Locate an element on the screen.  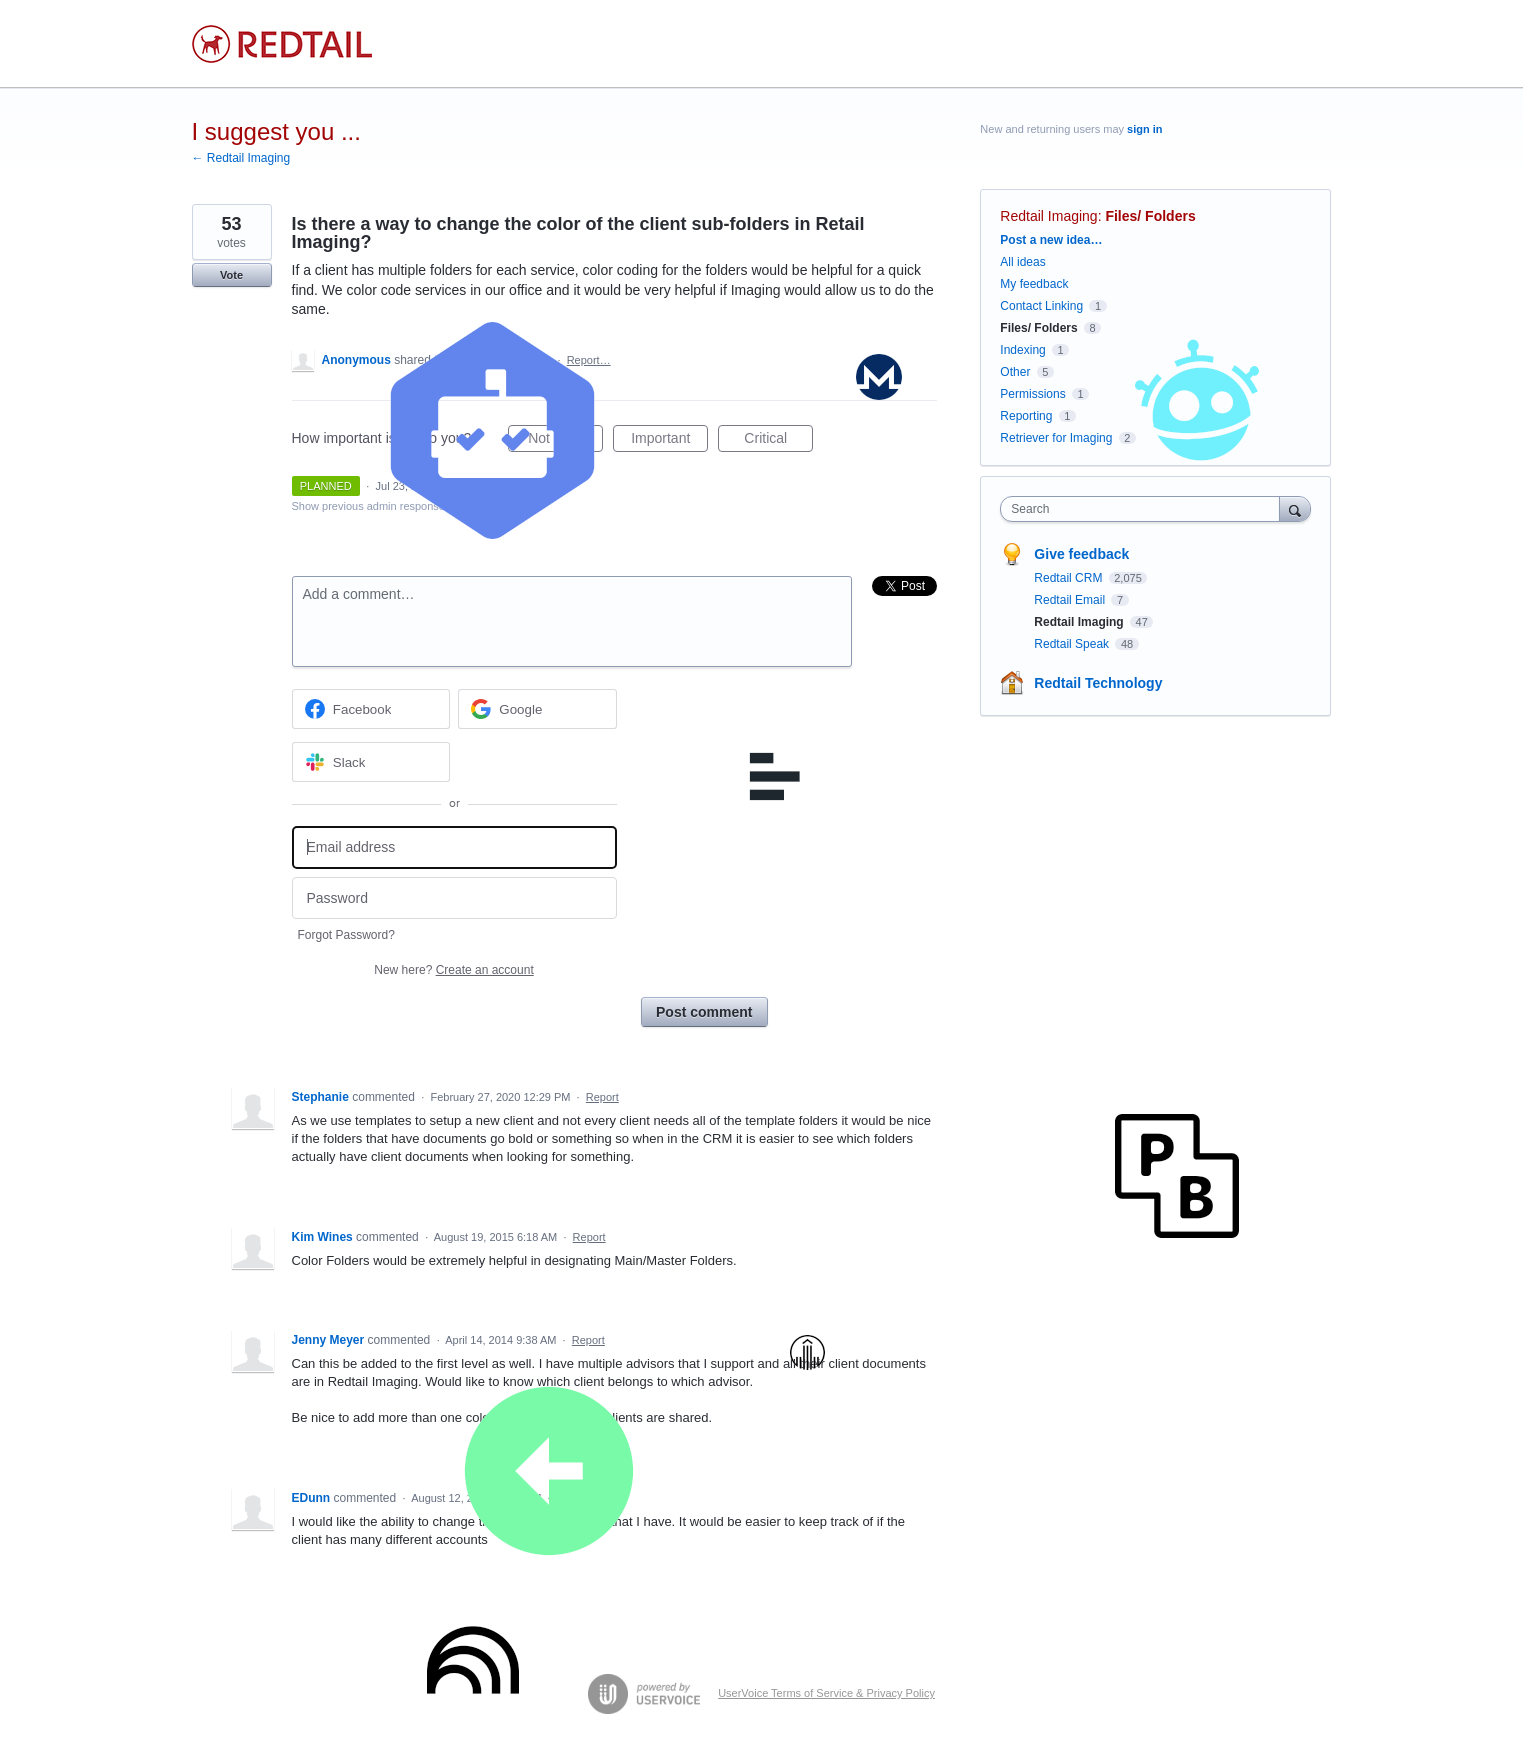
pocketbase logo - open-source backend service is located at coordinates (1177, 1176).